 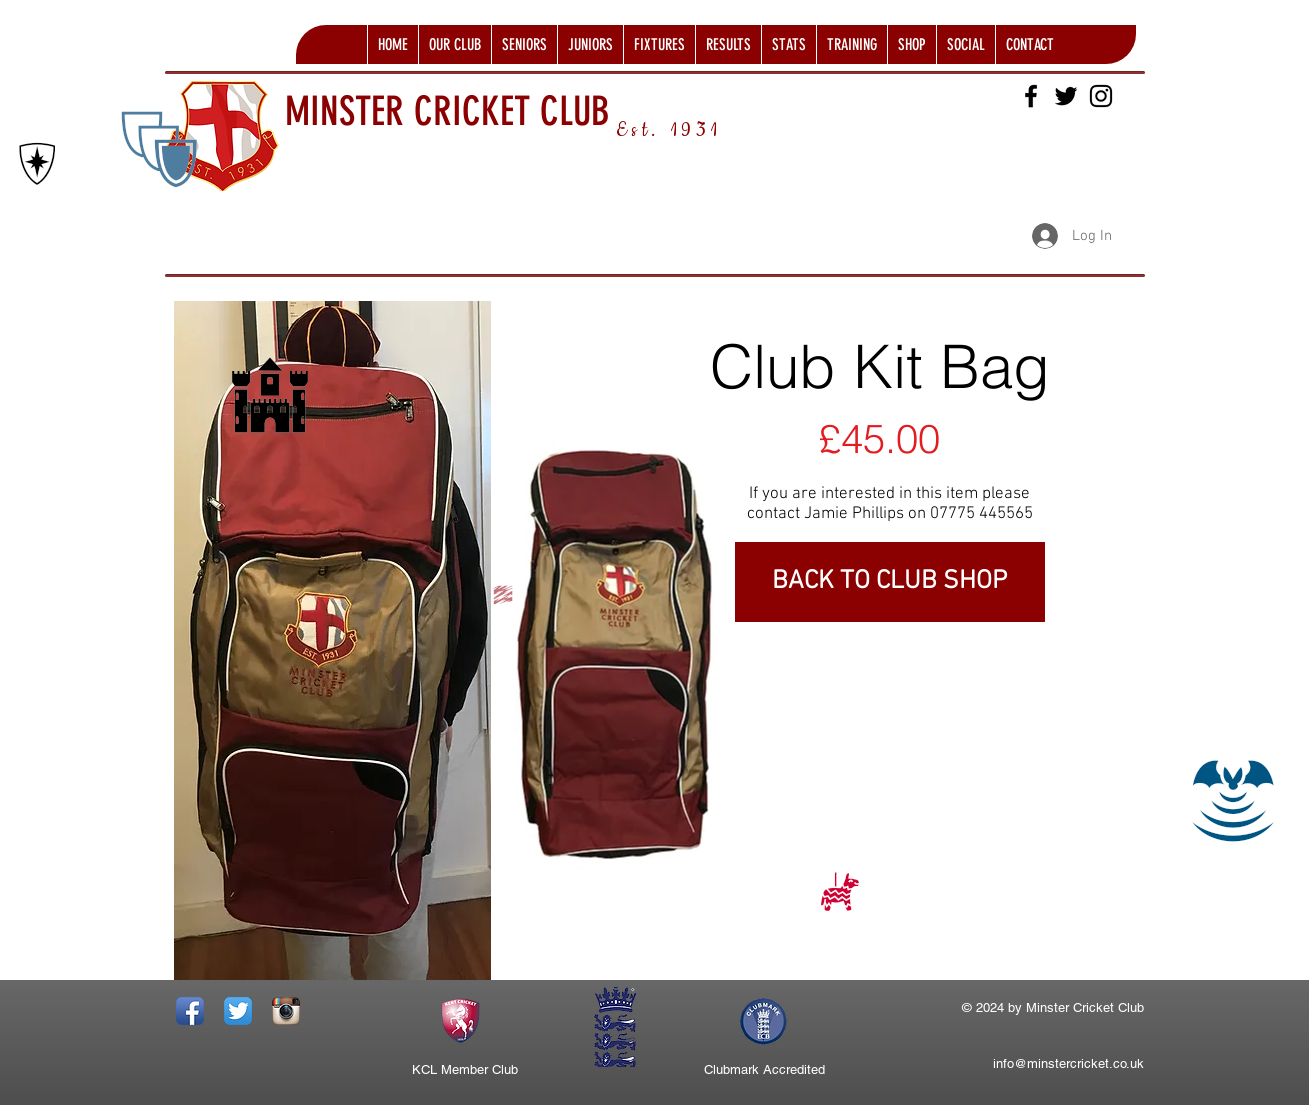 I want to click on activate shield or defense mode, so click(x=37, y=164).